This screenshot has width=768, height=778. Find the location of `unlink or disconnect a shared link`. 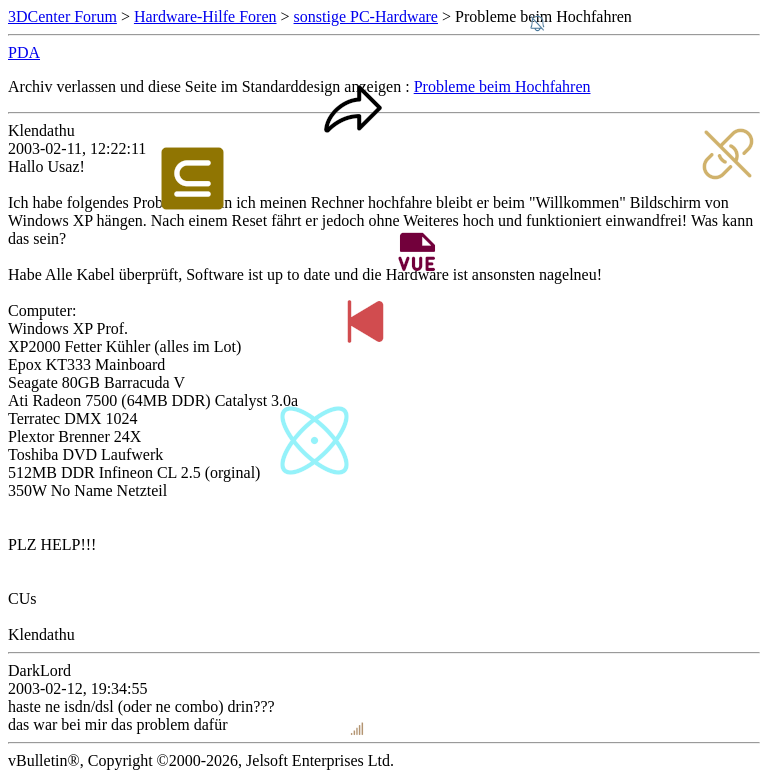

unlink or disconnect a shared link is located at coordinates (728, 154).